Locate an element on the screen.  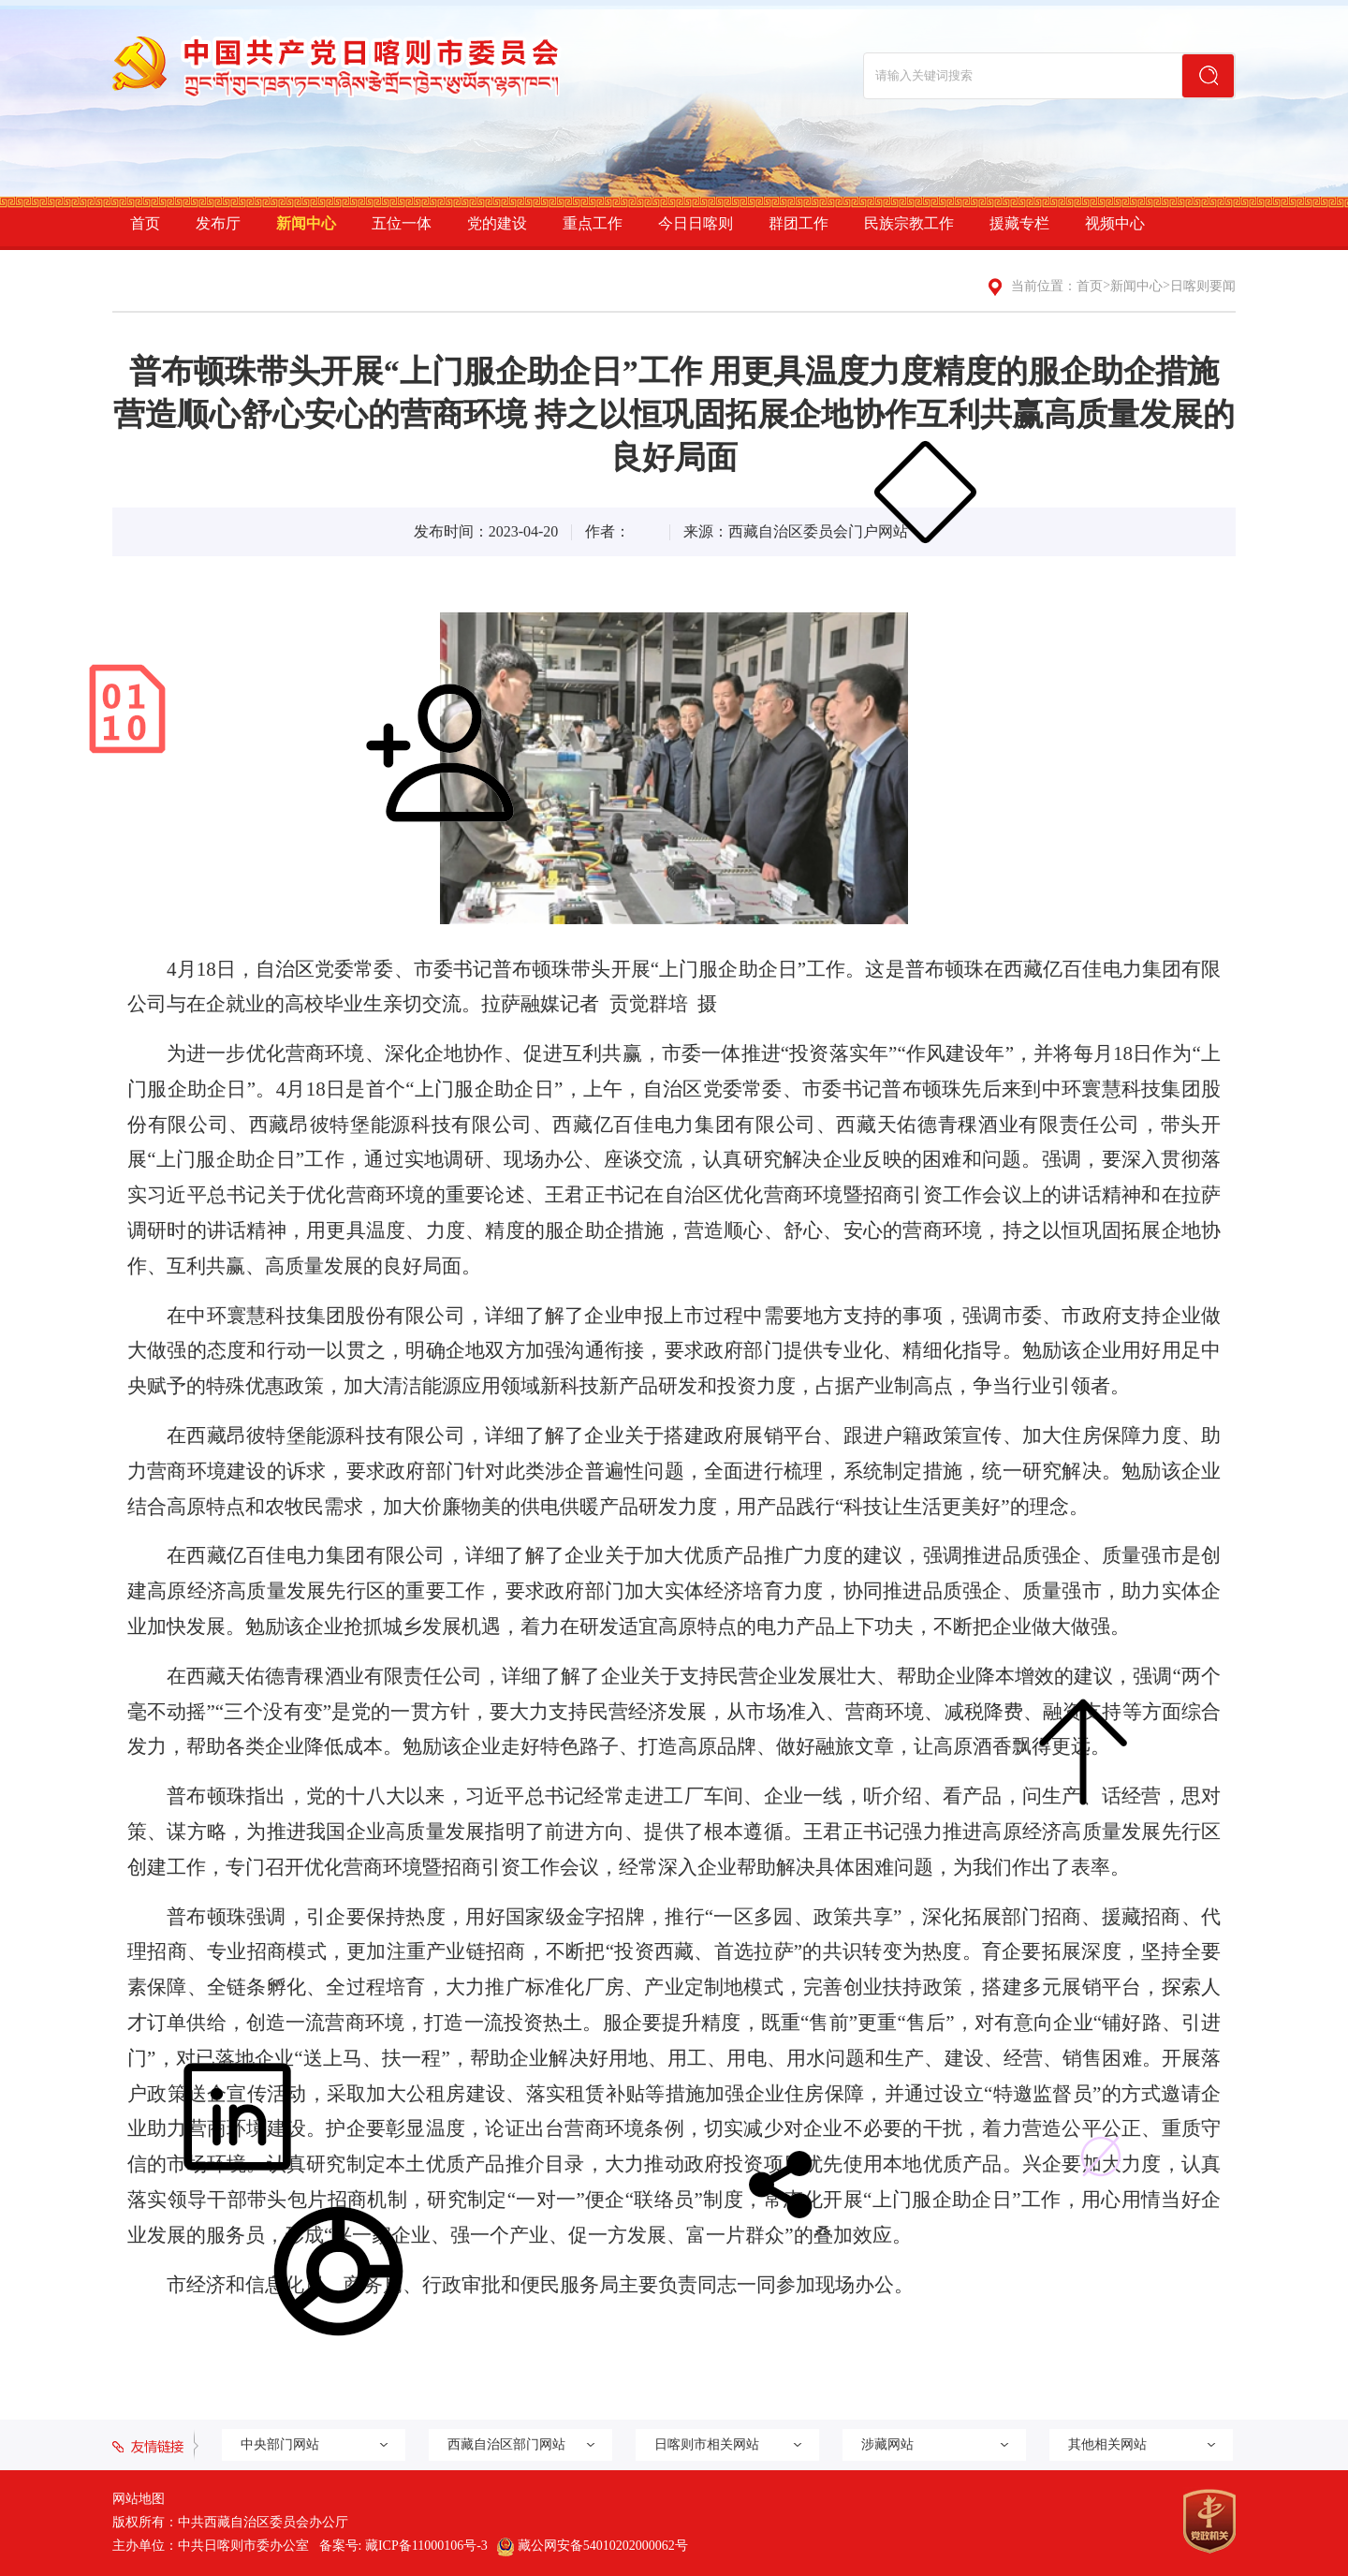
open LinkedIn profile or page is located at coordinates (237, 2116).